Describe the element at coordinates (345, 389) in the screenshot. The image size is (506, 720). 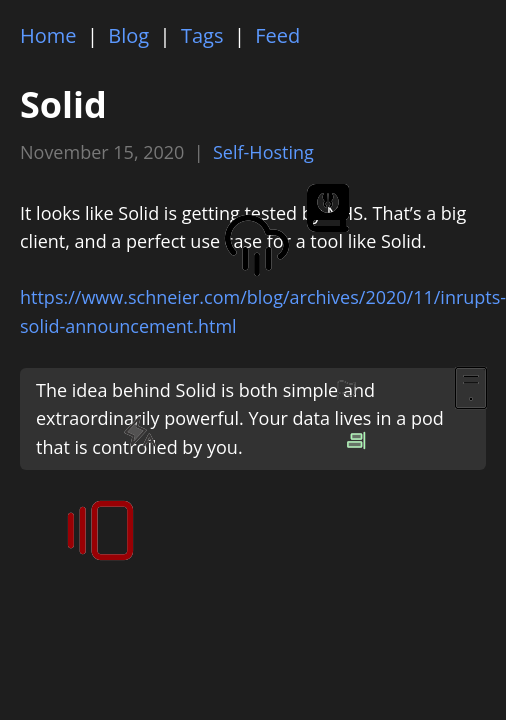
I see `flag or bookmark this item` at that location.